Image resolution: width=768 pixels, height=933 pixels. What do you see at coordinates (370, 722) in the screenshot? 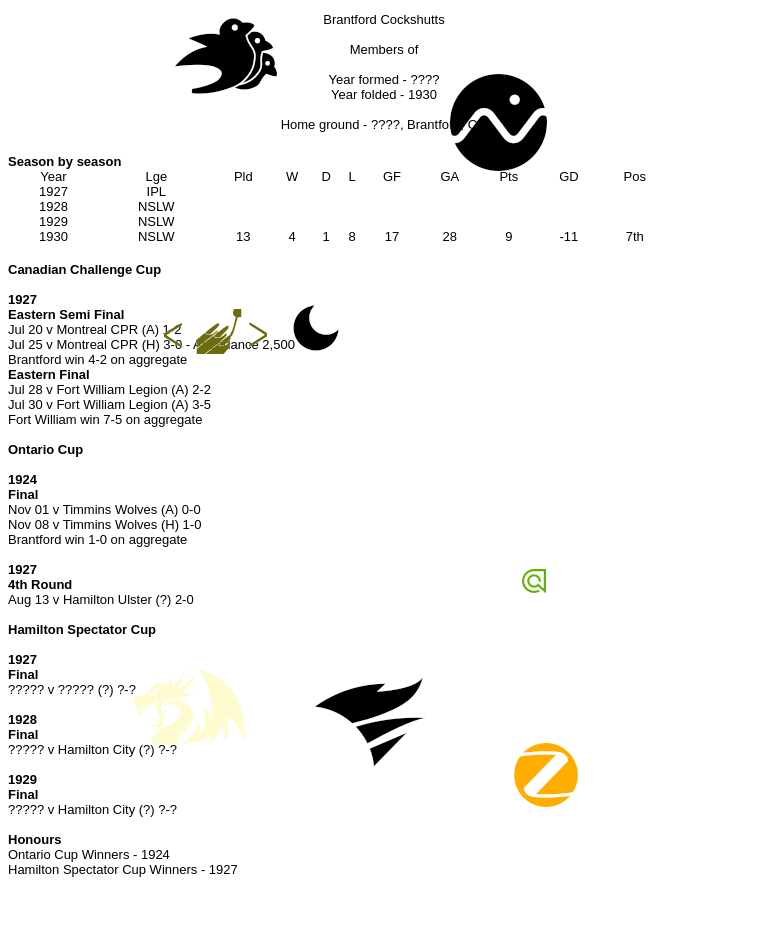
I see `Pingdom website monitoring service logo` at bounding box center [370, 722].